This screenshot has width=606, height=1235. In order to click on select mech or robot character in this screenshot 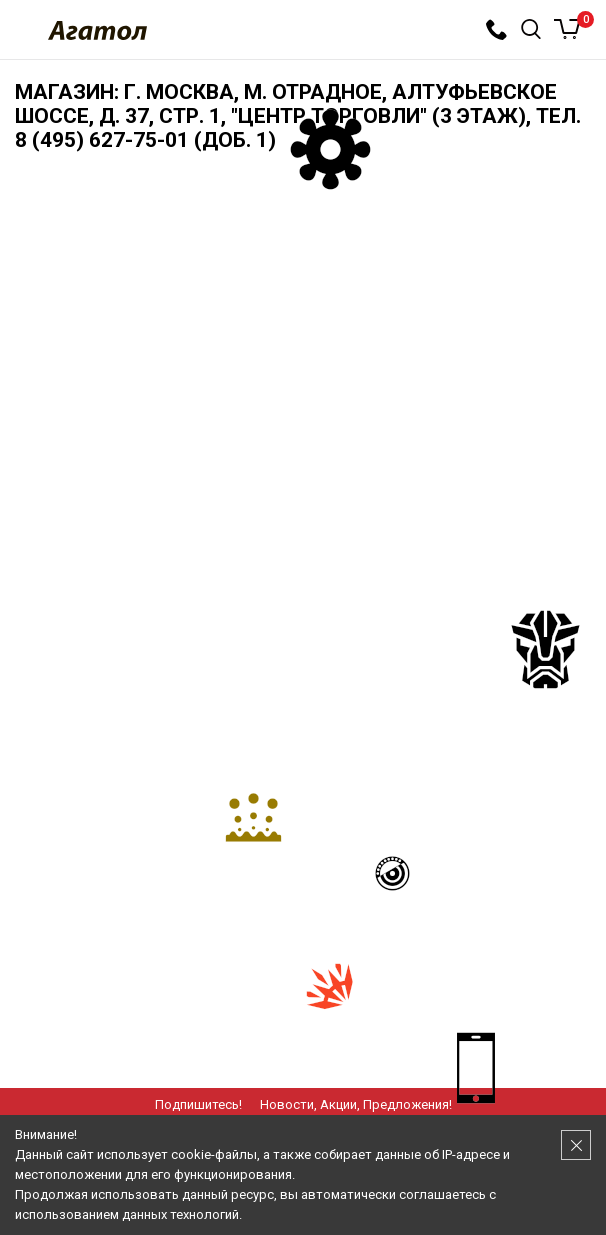, I will do `click(545, 649)`.